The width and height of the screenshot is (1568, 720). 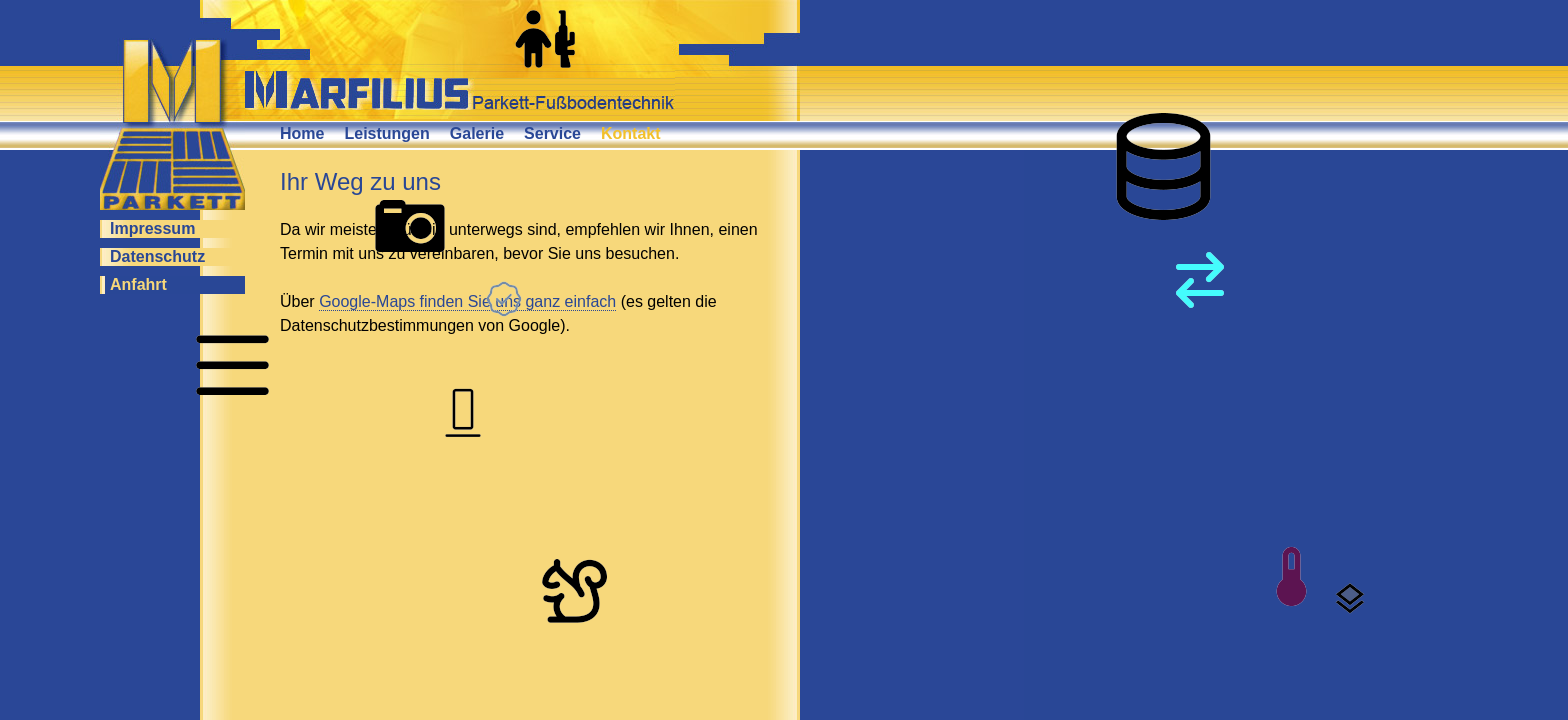 I want to click on toggle map layers or overlays, so click(x=1350, y=599).